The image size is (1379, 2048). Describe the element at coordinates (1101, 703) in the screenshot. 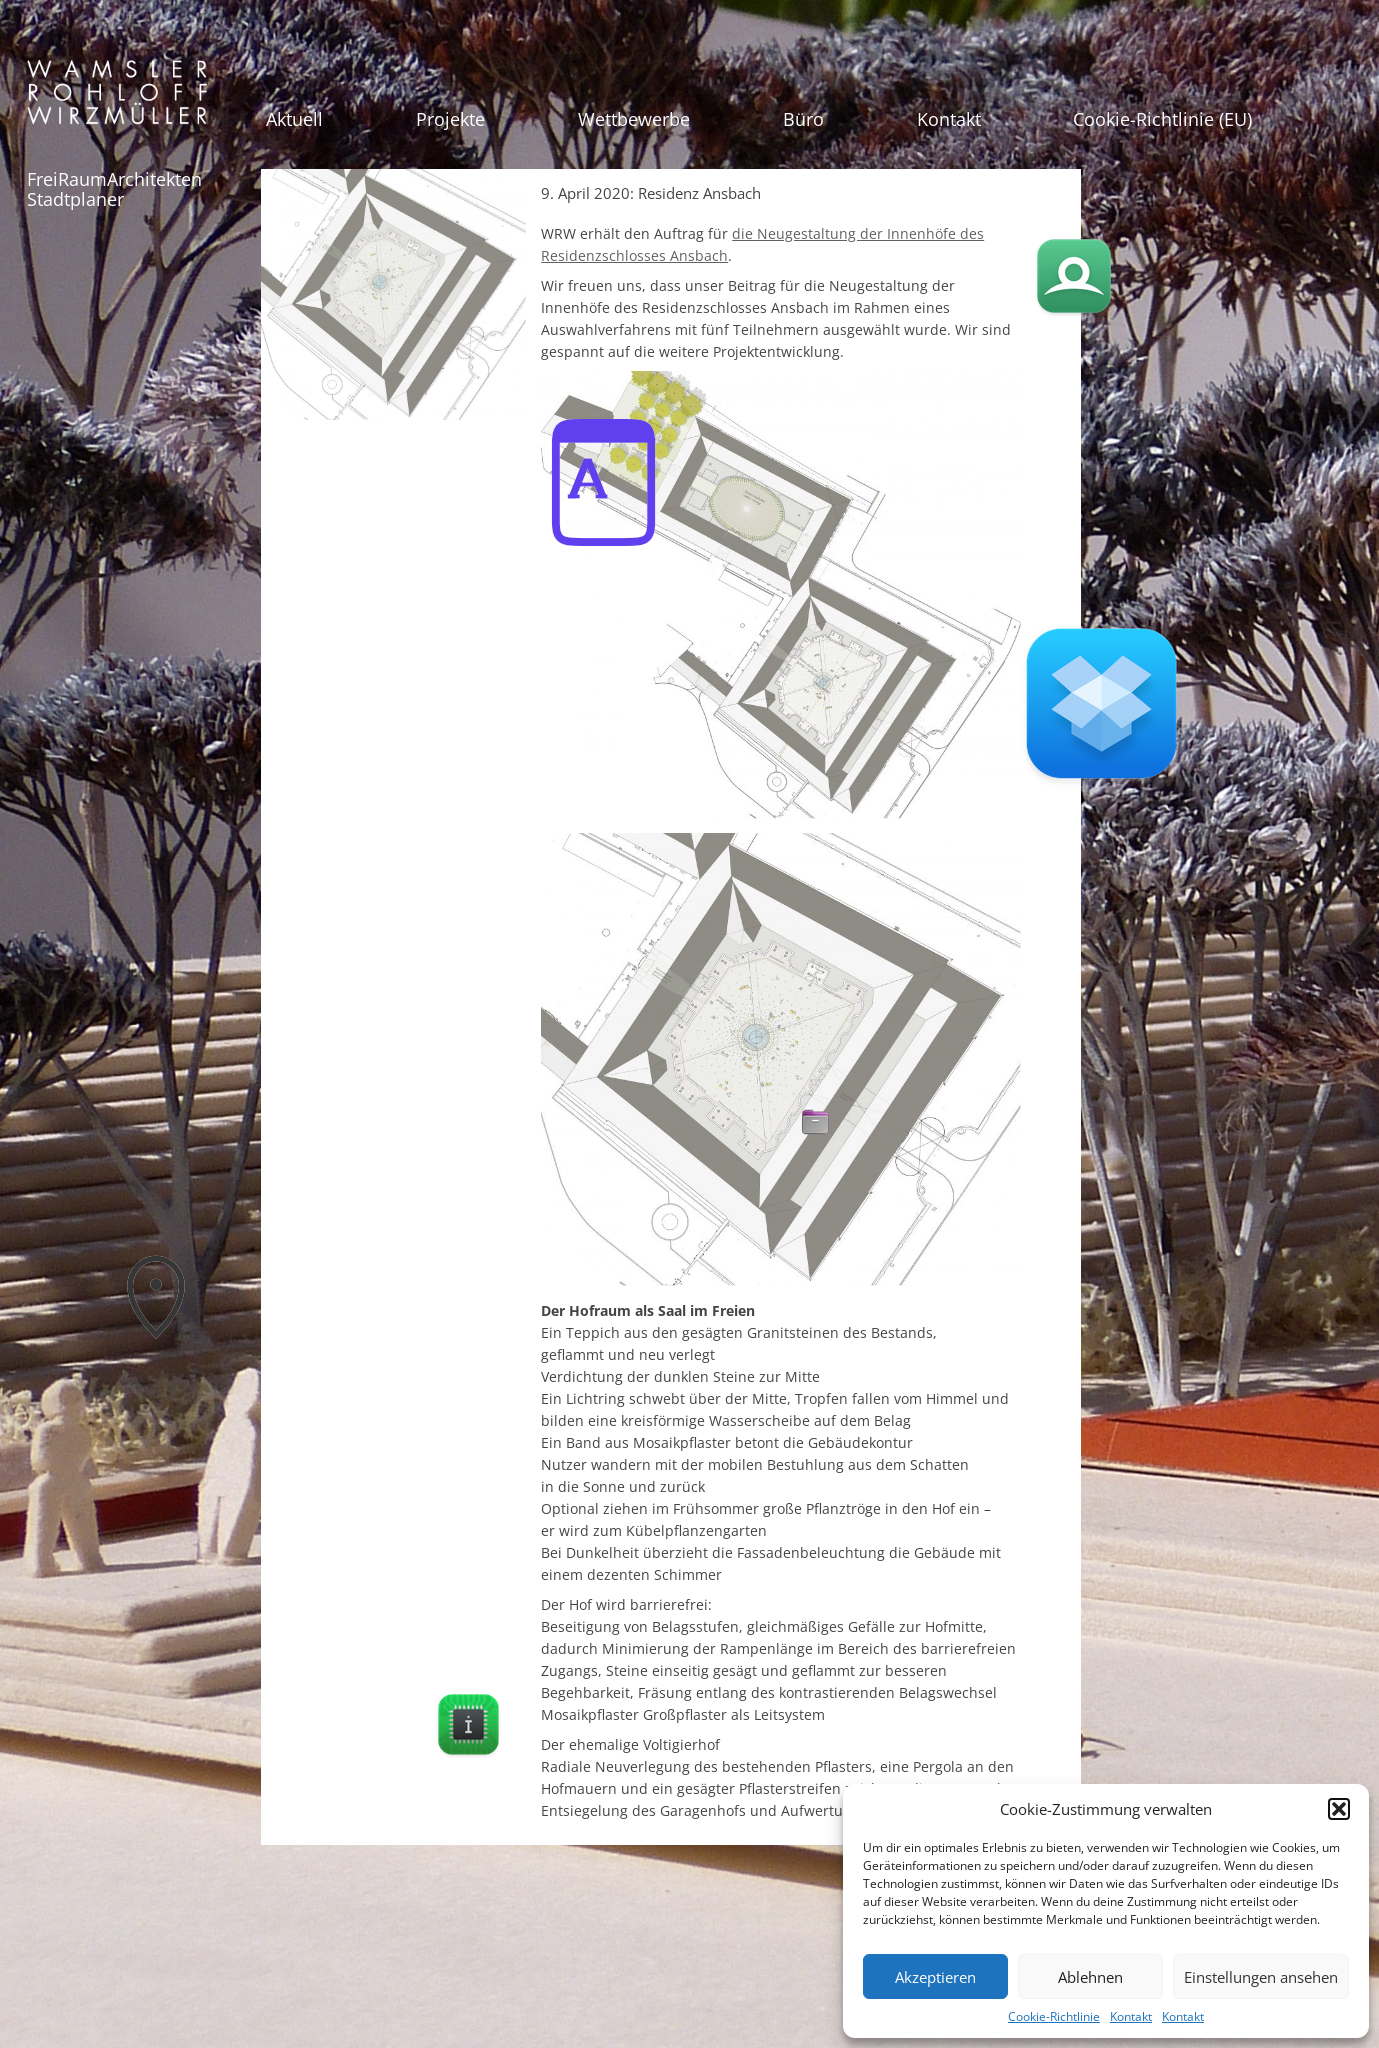

I see `open dropbox app` at that location.